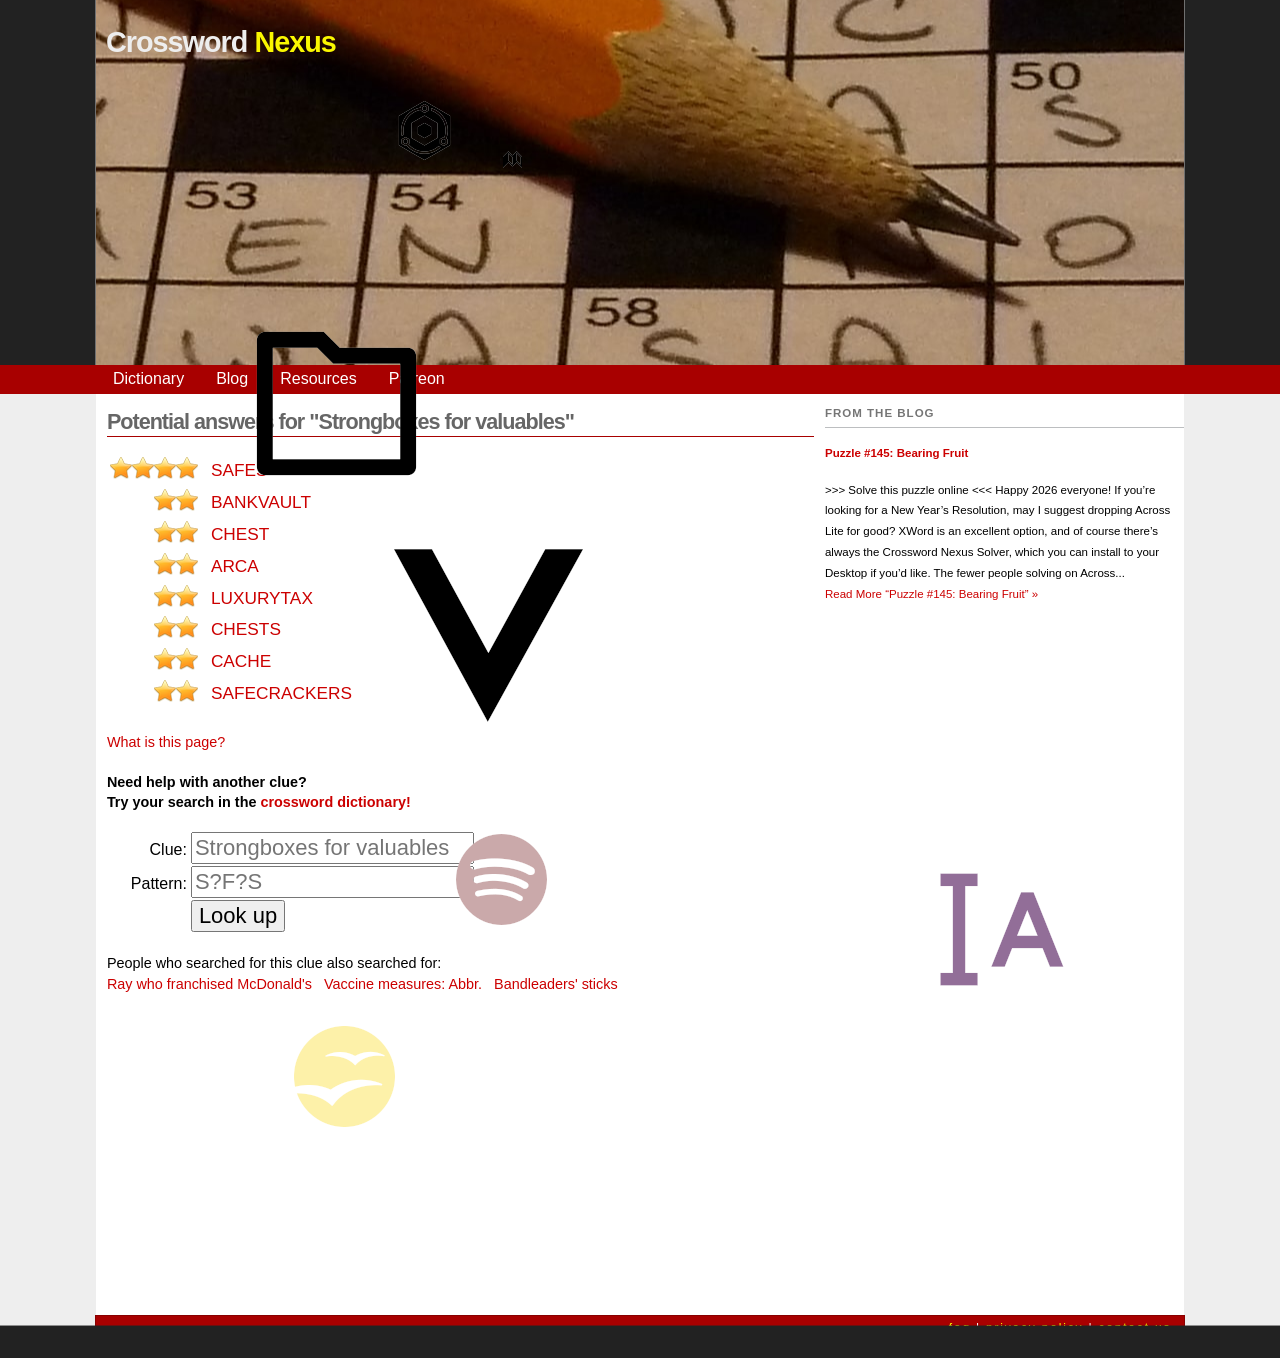 The height and width of the screenshot is (1358, 1280). I want to click on open siyuan note-taking app, so click(512, 159).